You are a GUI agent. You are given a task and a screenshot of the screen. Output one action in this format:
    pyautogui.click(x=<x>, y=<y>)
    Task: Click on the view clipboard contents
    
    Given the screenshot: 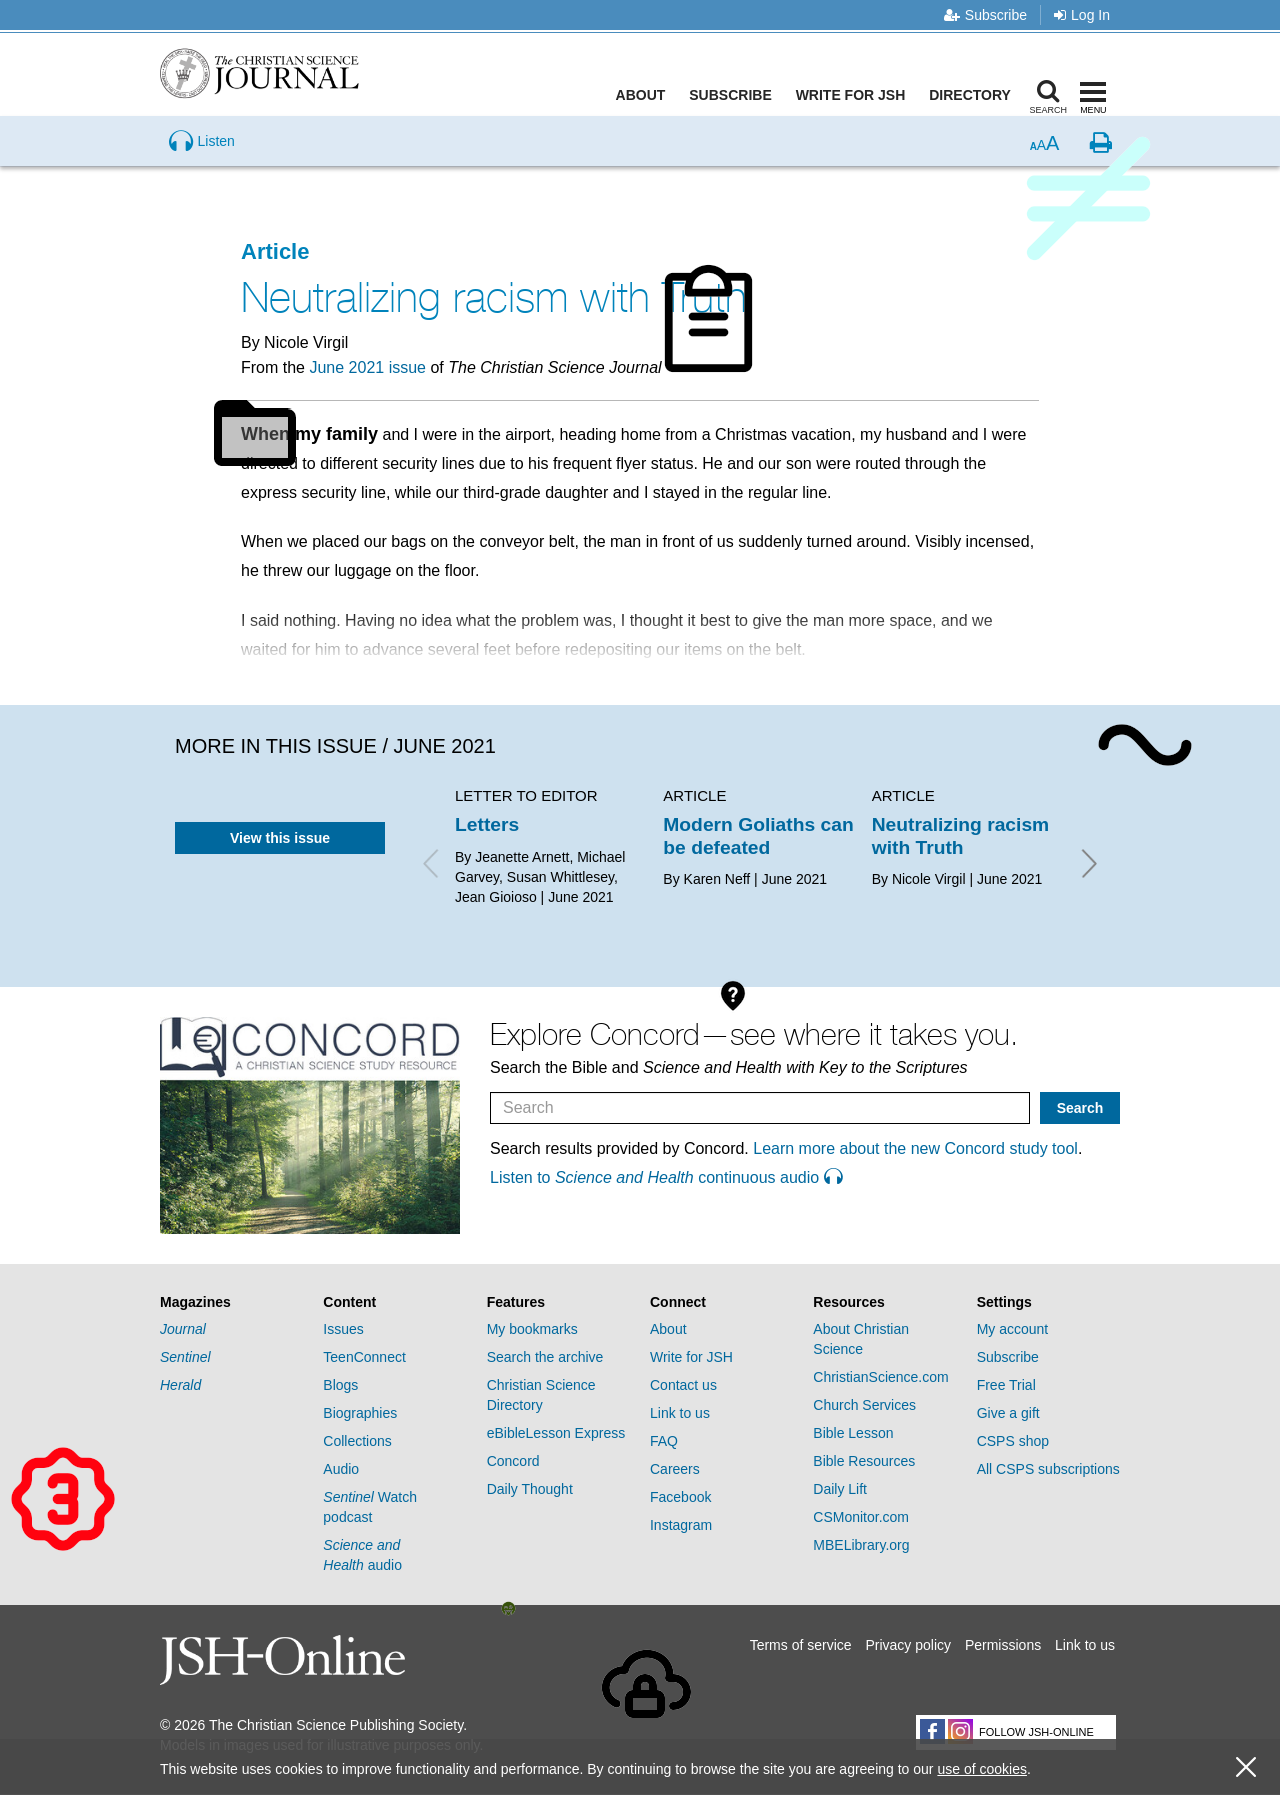 What is the action you would take?
    pyautogui.click(x=708, y=320)
    